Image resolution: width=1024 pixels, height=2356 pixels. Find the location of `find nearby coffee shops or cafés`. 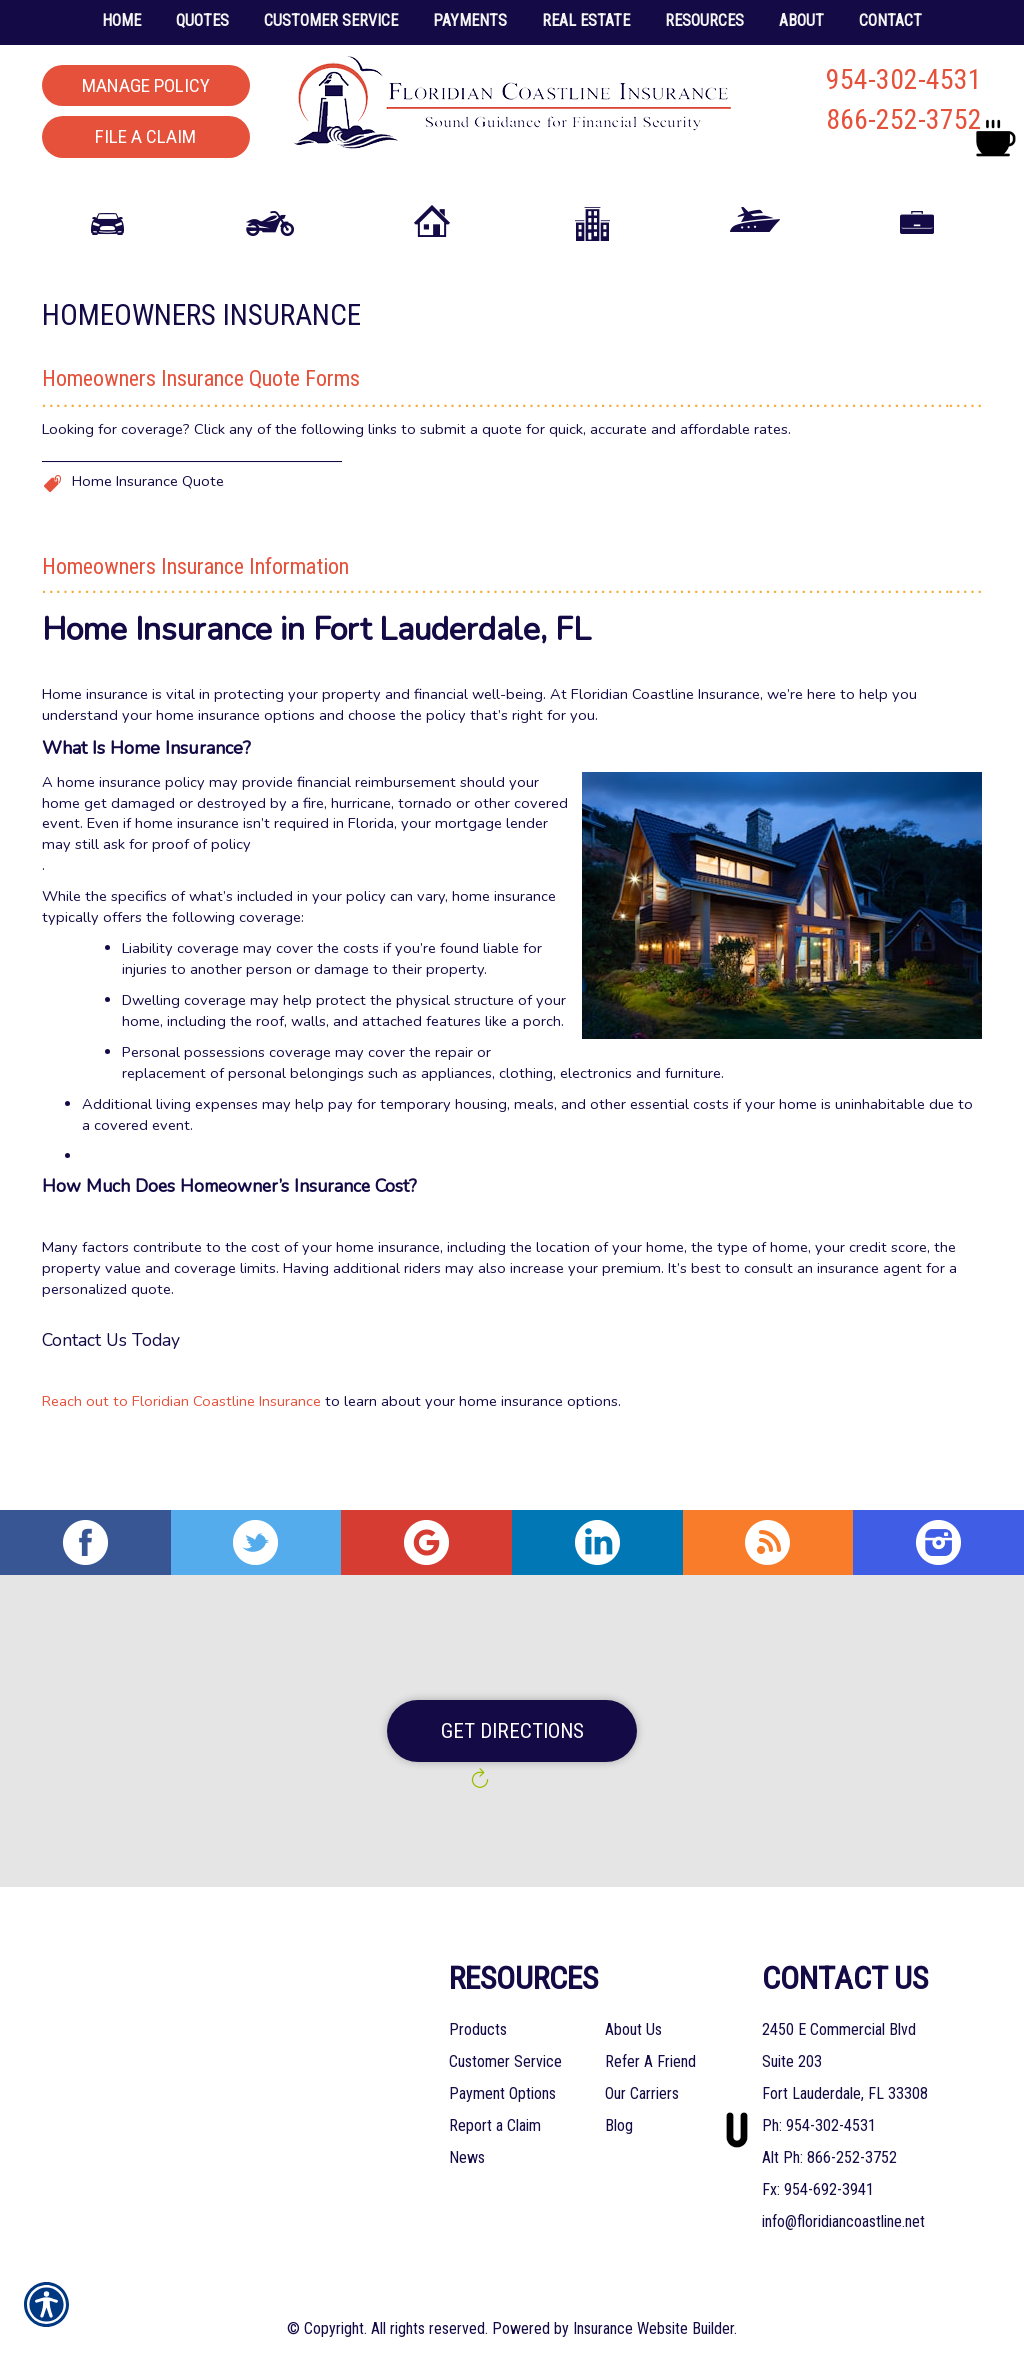

find nearby coffee shops or cafés is located at coordinates (994, 139).